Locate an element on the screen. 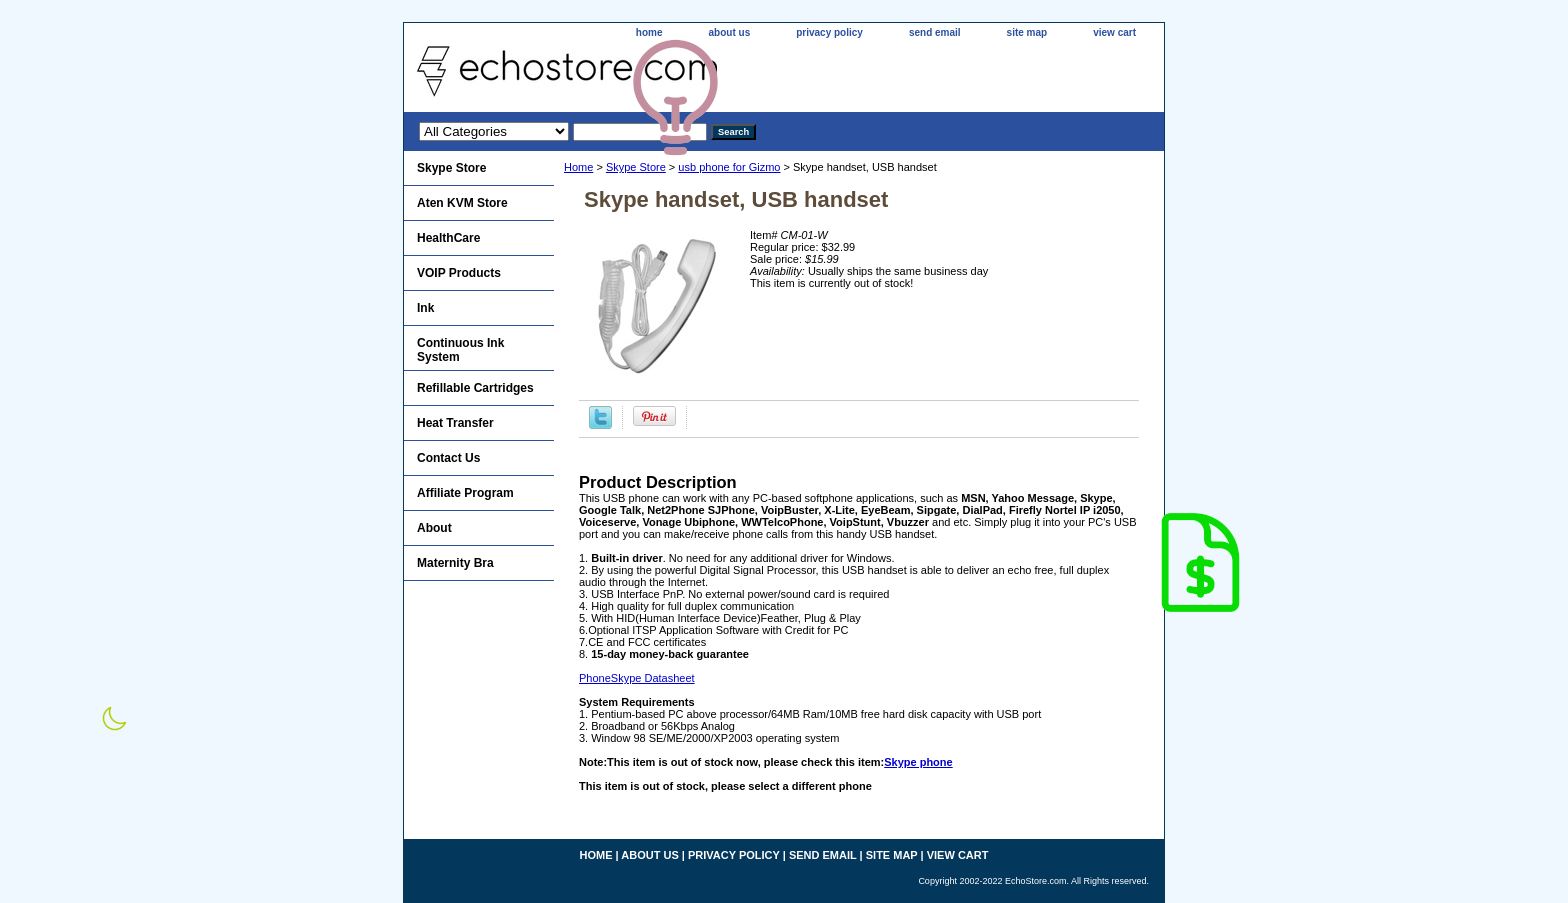 The height and width of the screenshot is (903, 1568). switch to dark mode is located at coordinates (114, 719).